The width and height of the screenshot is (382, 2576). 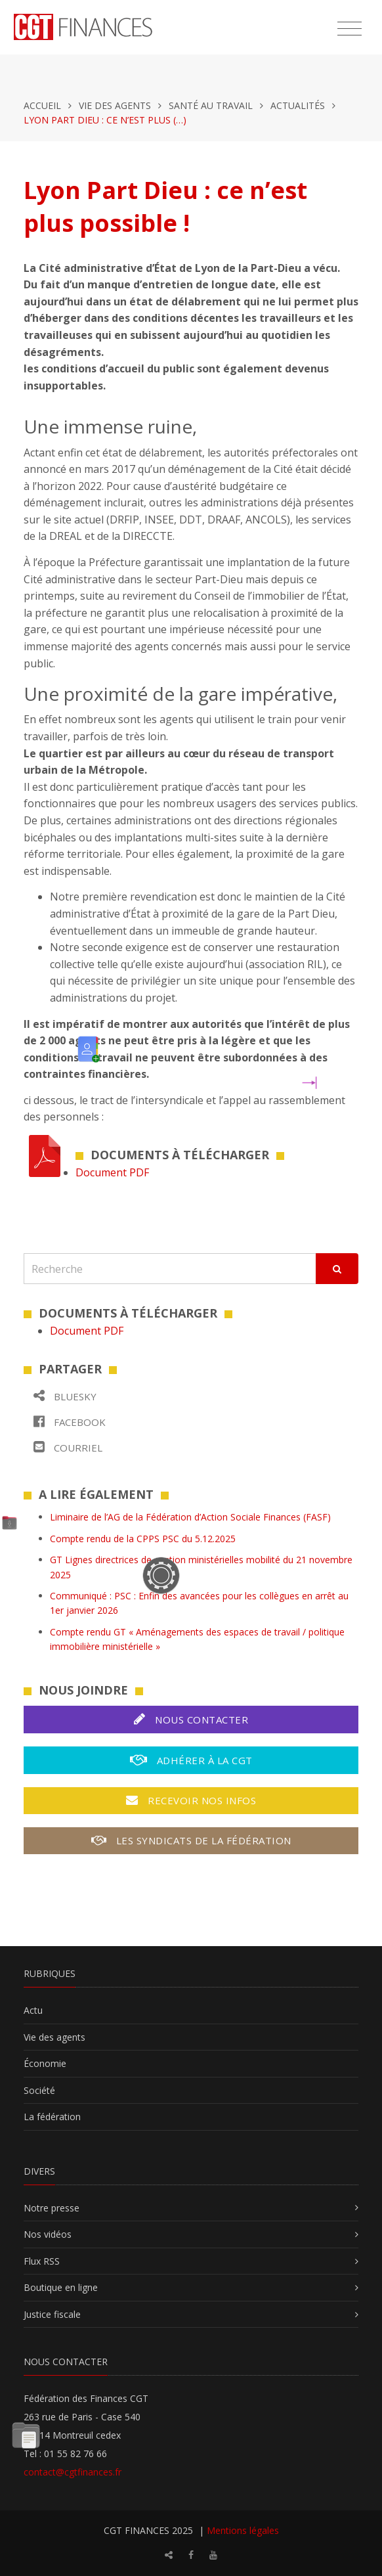 What do you see at coordinates (9, 1522) in the screenshot?
I see `access your downloads folder` at bounding box center [9, 1522].